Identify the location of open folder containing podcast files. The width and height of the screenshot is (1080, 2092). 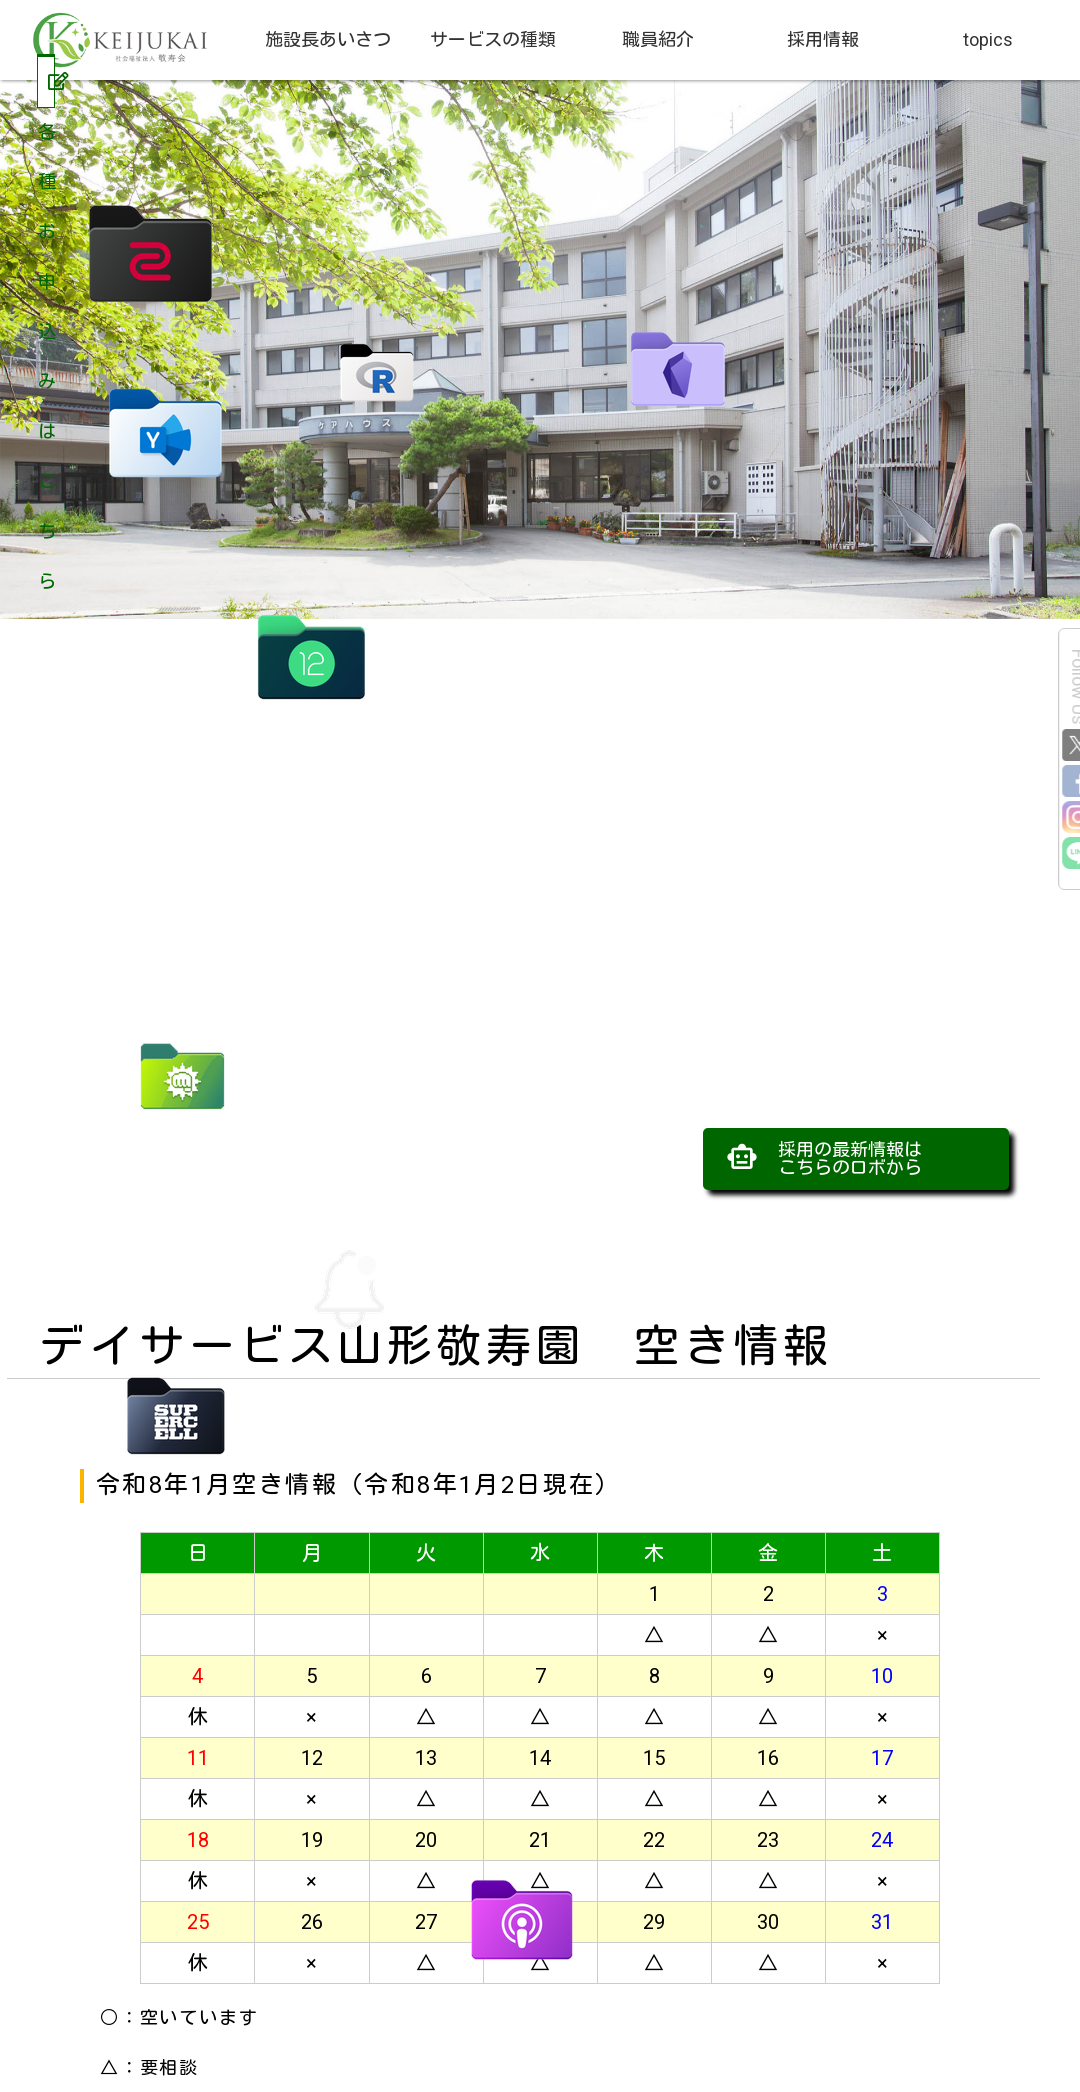
(521, 1922).